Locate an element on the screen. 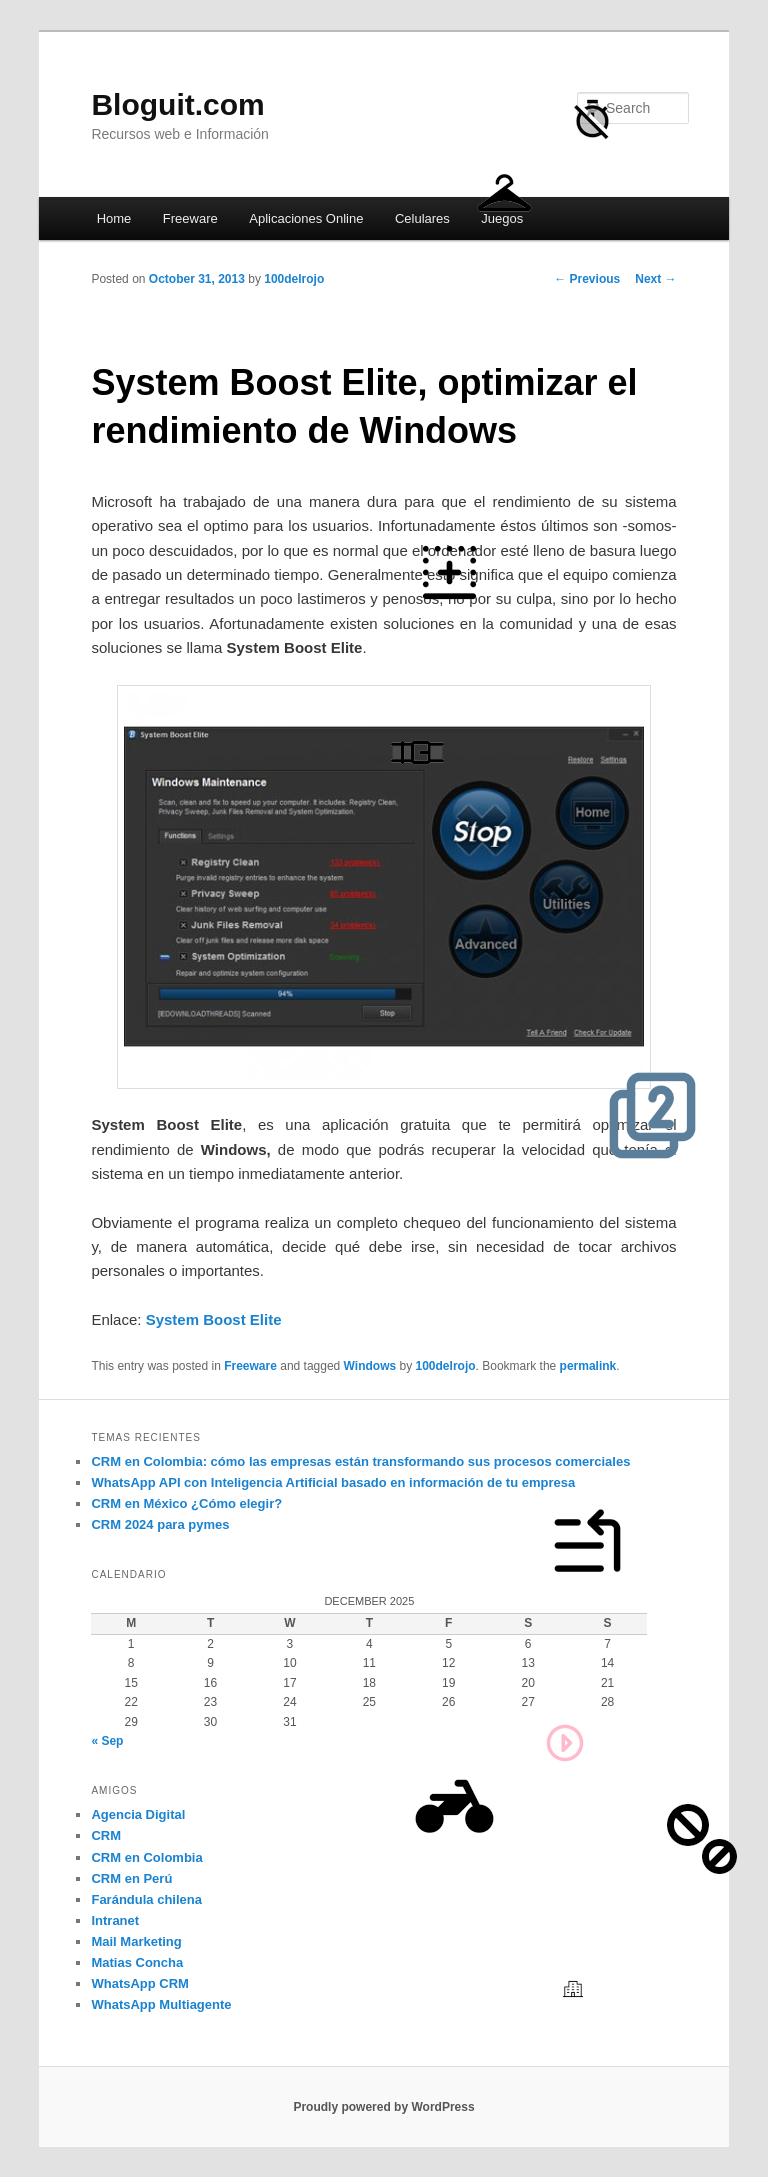 This screenshot has height=2177, width=768. play media or start video is located at coordinates (565, 1743).